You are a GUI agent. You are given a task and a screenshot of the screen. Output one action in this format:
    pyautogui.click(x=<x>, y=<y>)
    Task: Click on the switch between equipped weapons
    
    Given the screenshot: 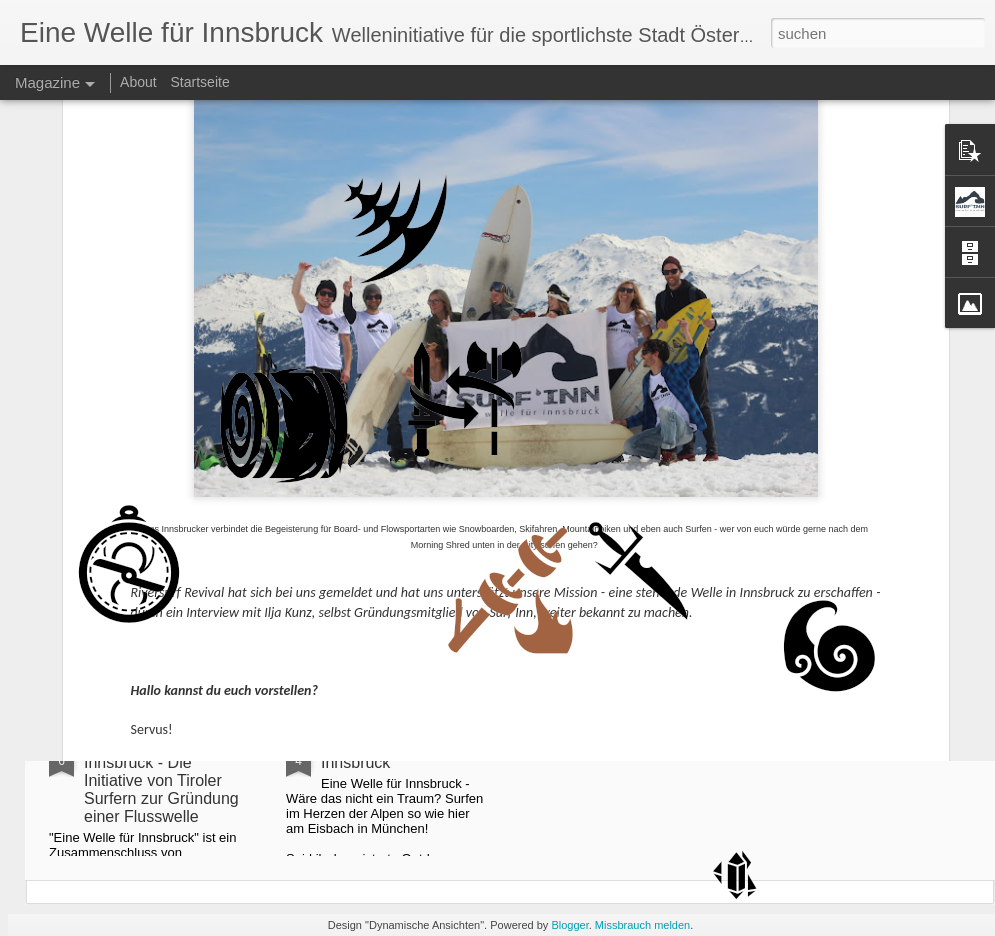 What is the action you would take?
    pyautogui.click(x=465, y=399)
    